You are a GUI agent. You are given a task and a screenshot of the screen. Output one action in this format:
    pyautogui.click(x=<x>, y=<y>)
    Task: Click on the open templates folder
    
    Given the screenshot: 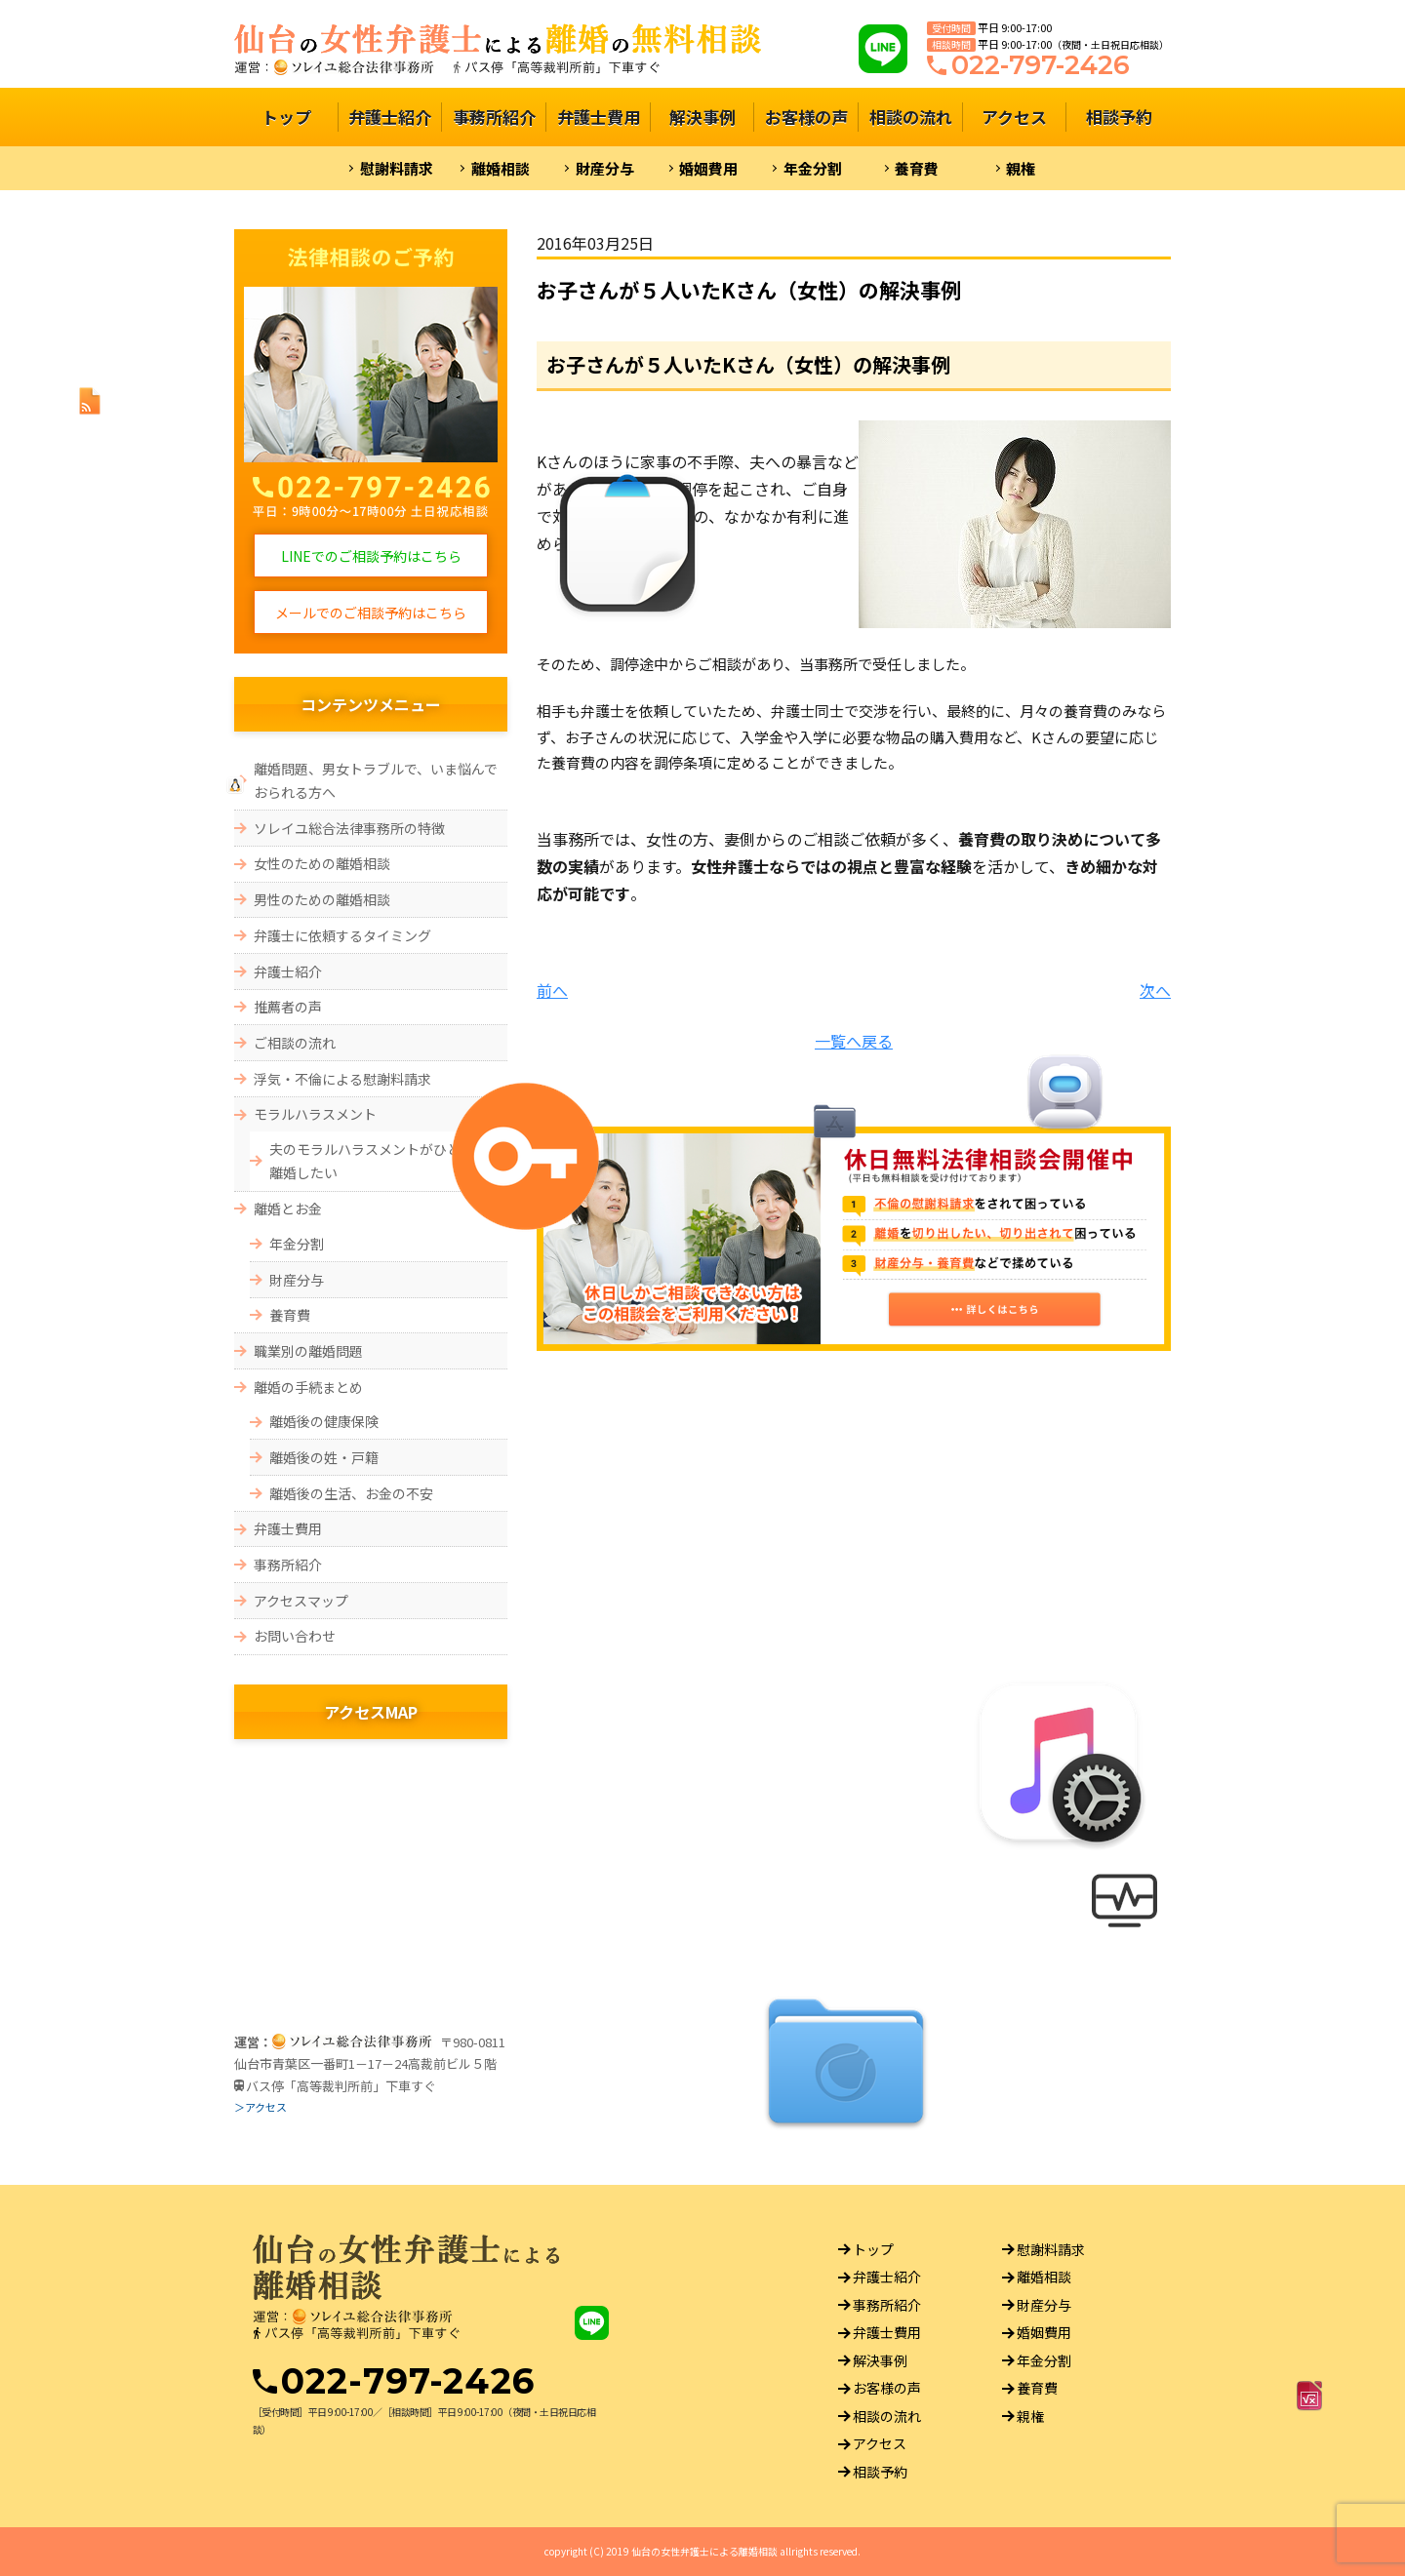 What is the action you would take?
    pyautogui.click(x=834, y=1121)
    